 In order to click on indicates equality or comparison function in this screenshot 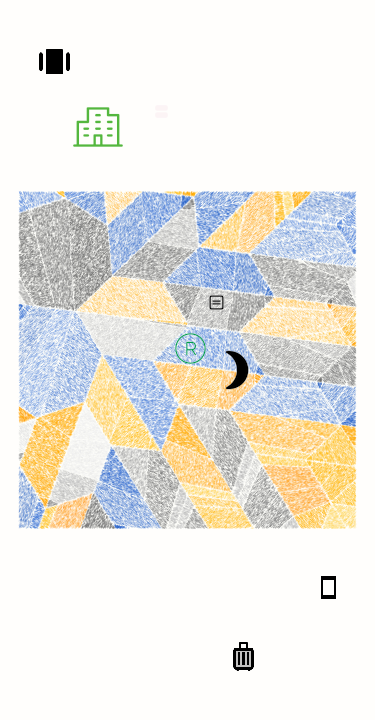, I will do `click(216, 302)`.